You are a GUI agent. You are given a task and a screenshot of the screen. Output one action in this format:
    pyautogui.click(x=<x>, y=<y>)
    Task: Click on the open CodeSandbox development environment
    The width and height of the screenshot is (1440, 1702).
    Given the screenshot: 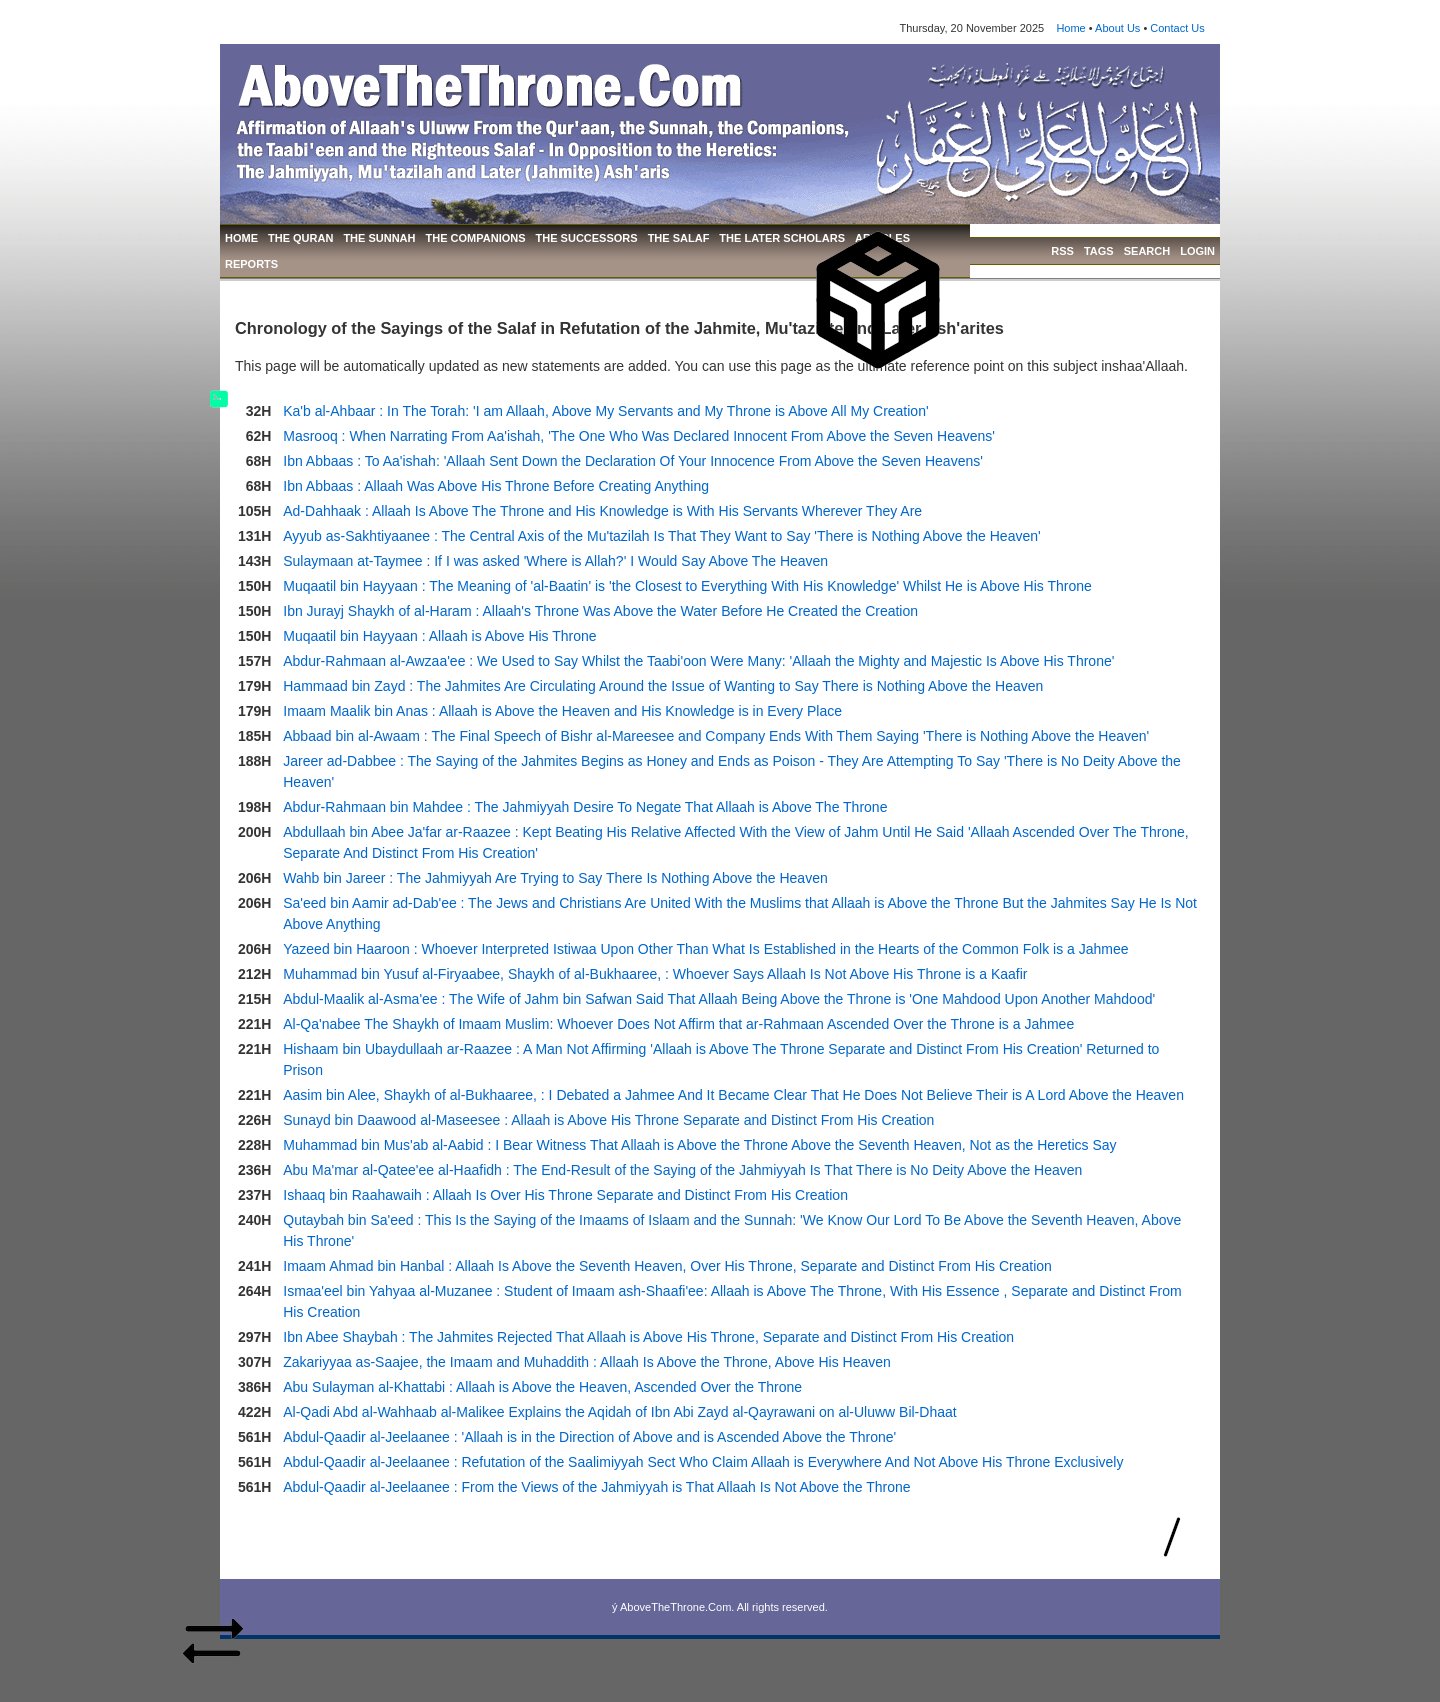 What is the action you would take?
    pyautogui.click(x=878, y=300)
    